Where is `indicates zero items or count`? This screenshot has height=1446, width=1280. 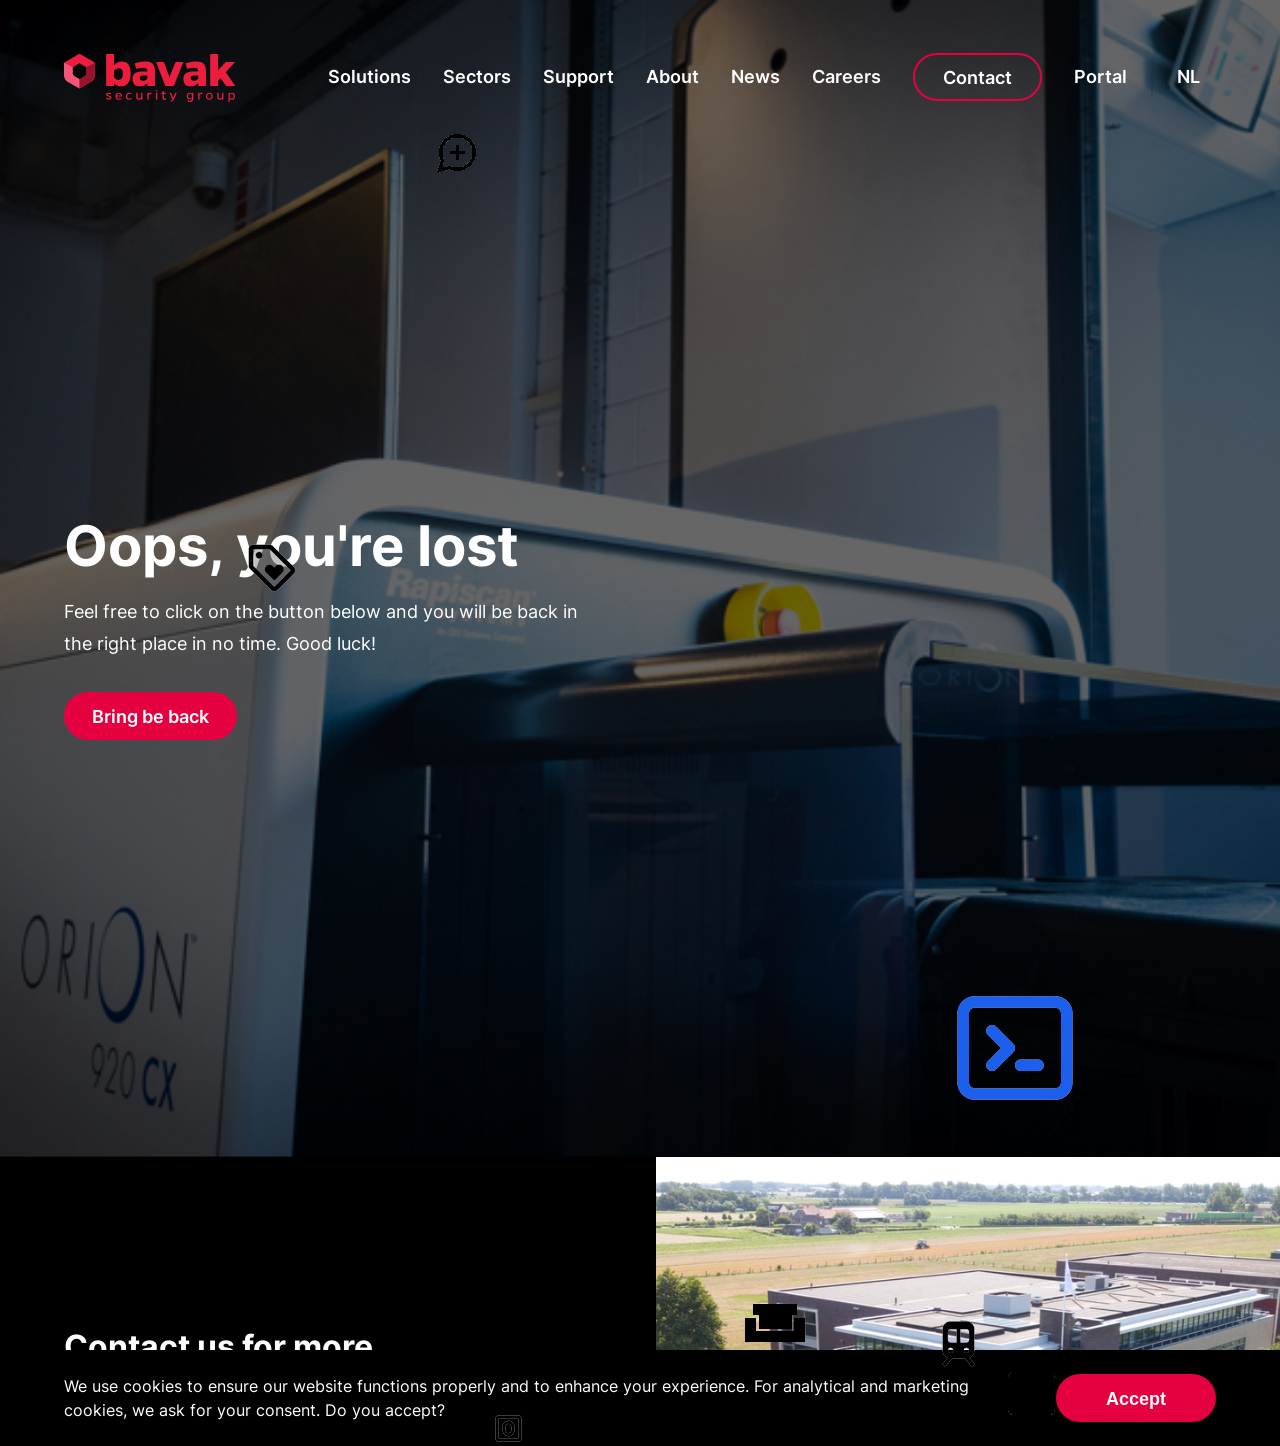 indicates zero items or count is located at coordinates (508, 1428).